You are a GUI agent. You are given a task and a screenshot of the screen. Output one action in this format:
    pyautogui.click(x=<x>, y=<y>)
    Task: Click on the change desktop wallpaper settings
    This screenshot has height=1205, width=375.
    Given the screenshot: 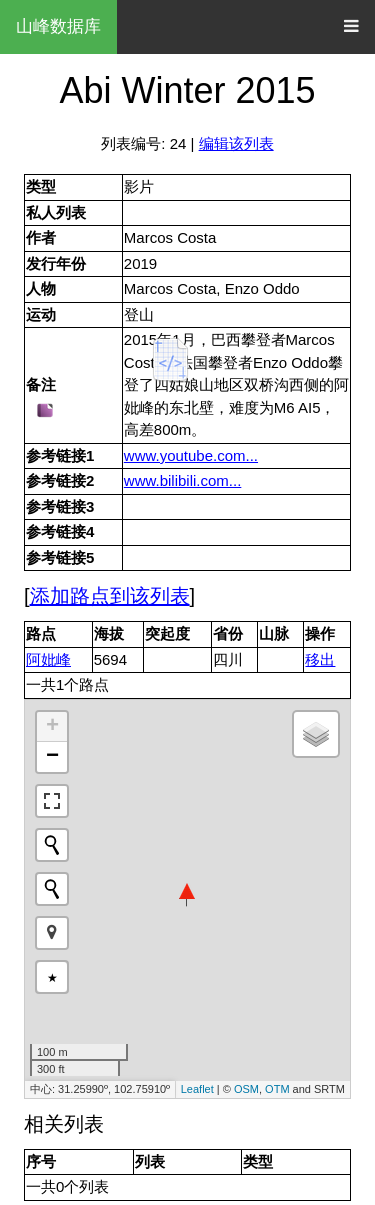 What is the action you would take?
    pyautogui.click(x=45, y=410)
    